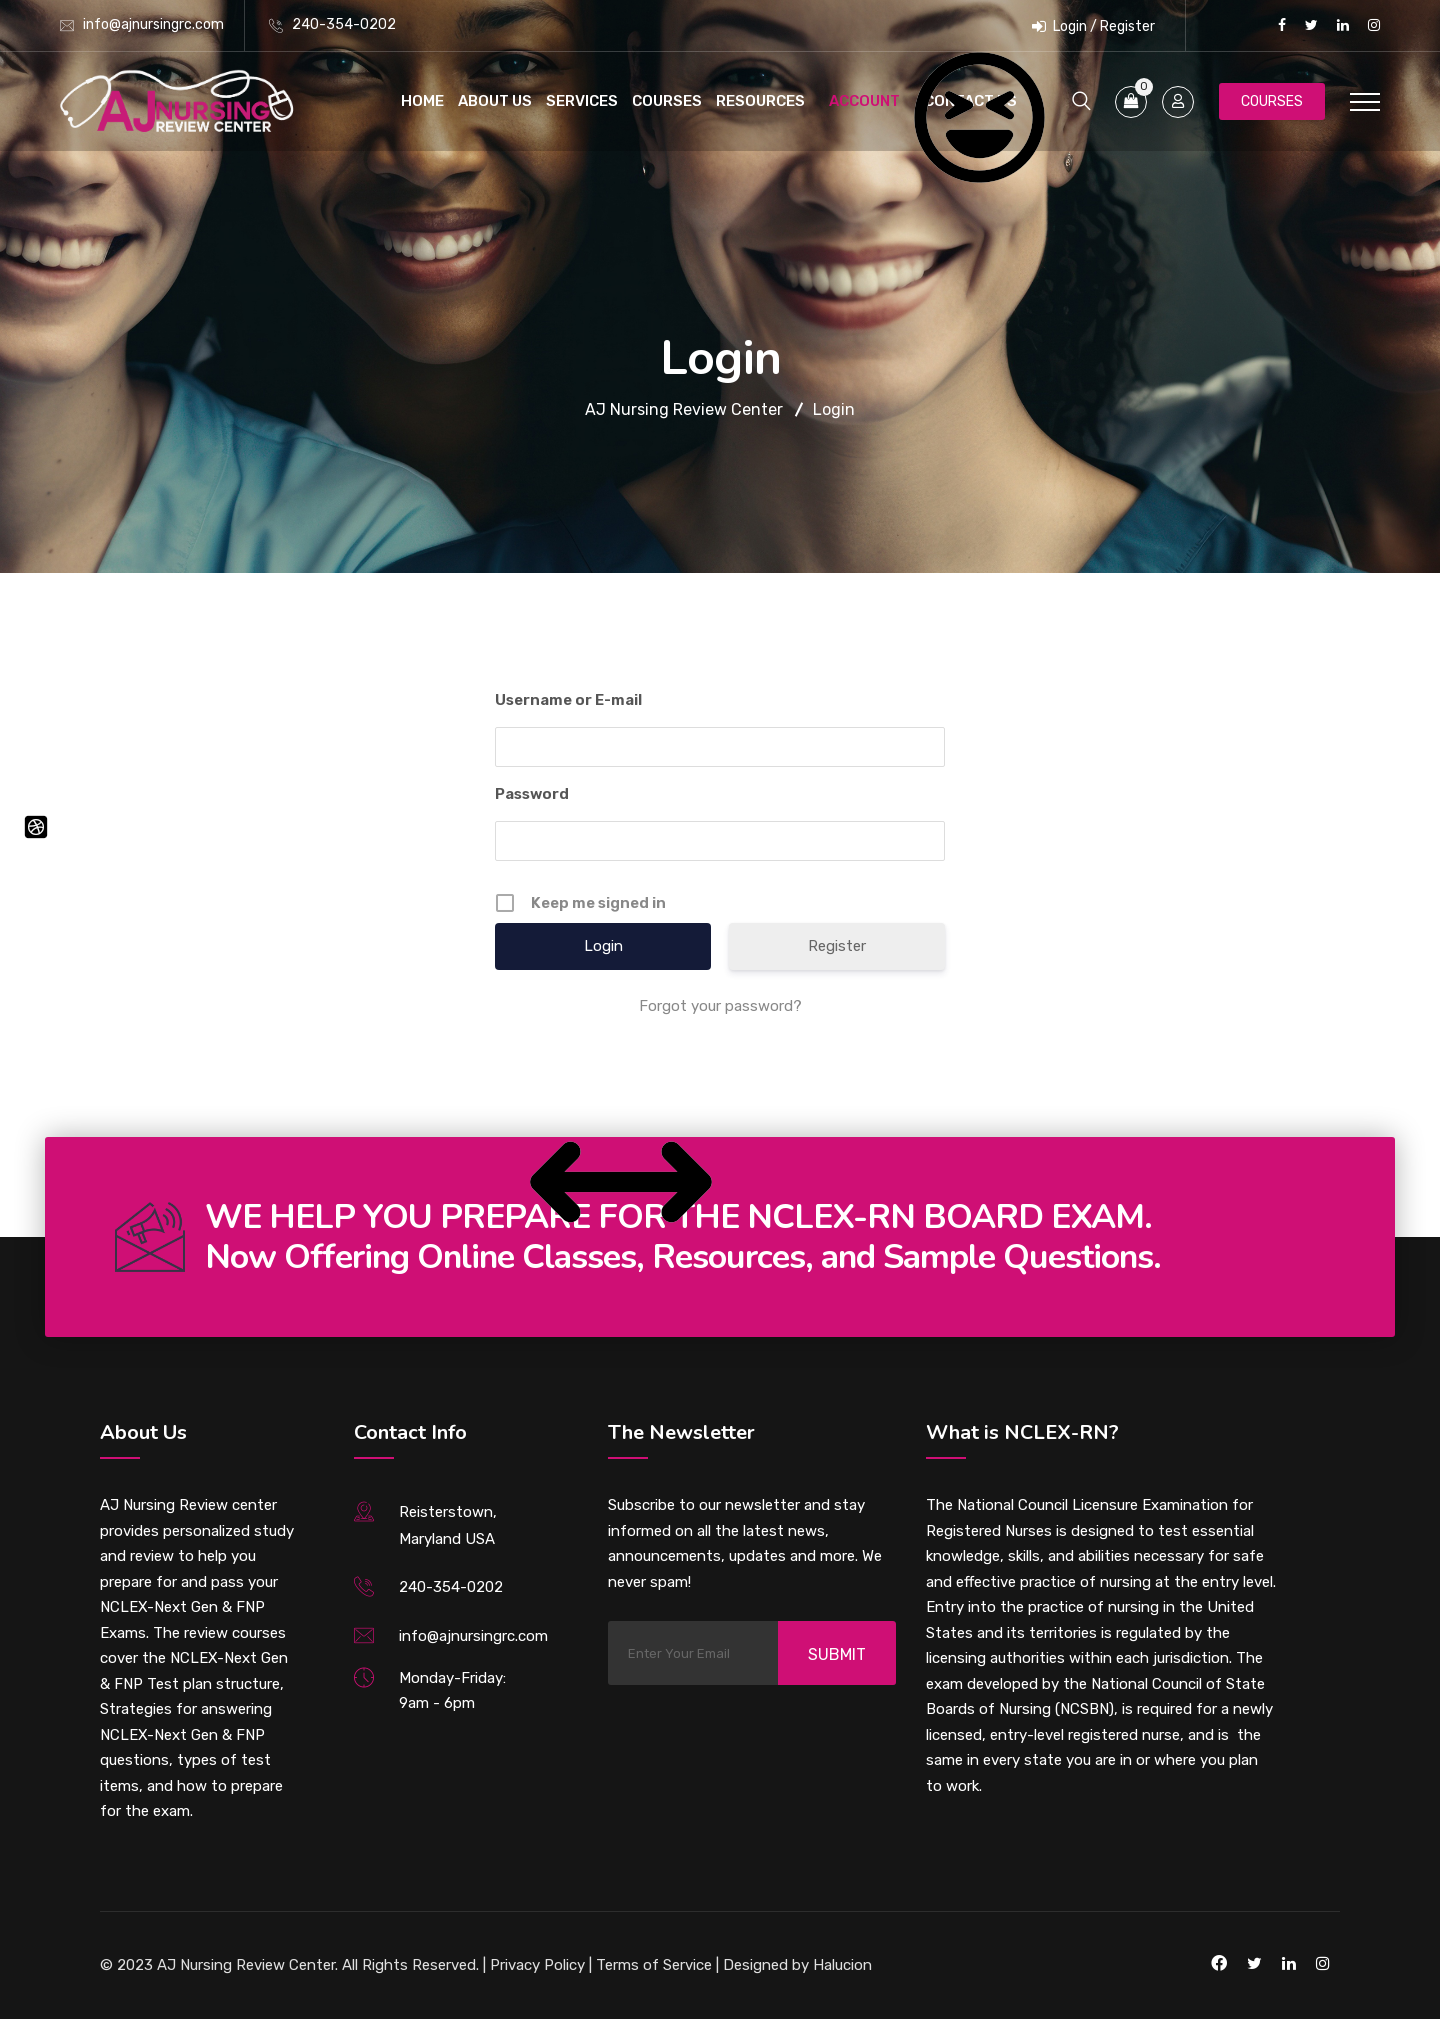 This screenshot has height=2019, width=1440. Describe the element at coordinates (621, 1182) in the screenshot. I see `adjust width or resize horizontally` at that location.